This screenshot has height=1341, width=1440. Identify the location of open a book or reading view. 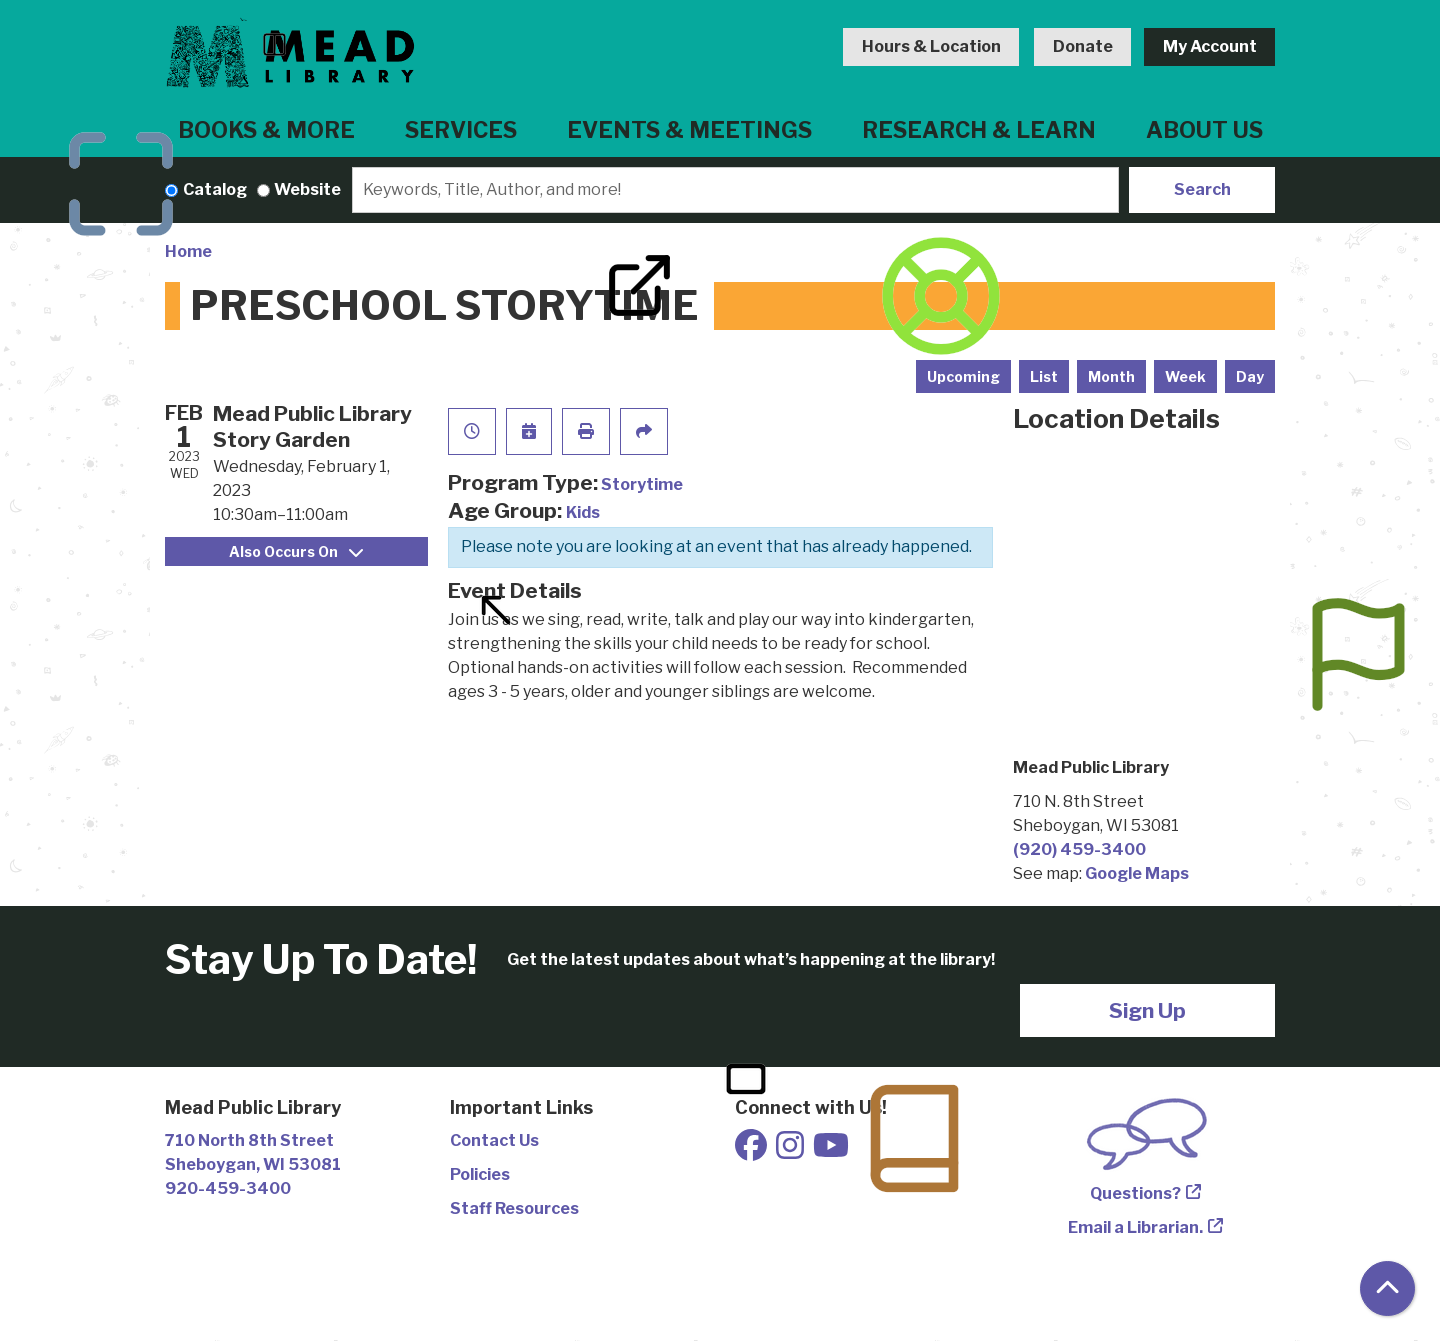
(914, 1138).